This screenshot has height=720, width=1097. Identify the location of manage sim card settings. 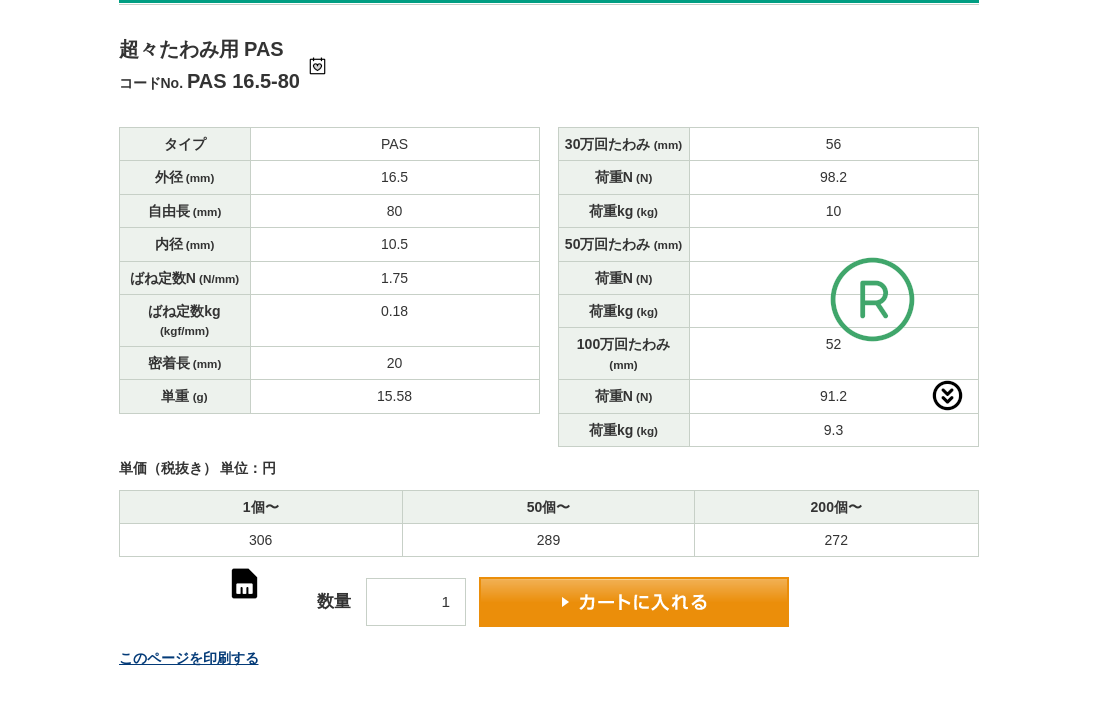
(244, 583).